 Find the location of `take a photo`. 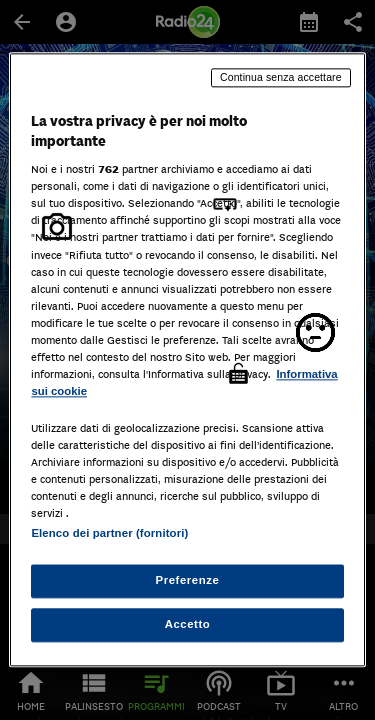

take a photo is located at coordinates (57, 228).